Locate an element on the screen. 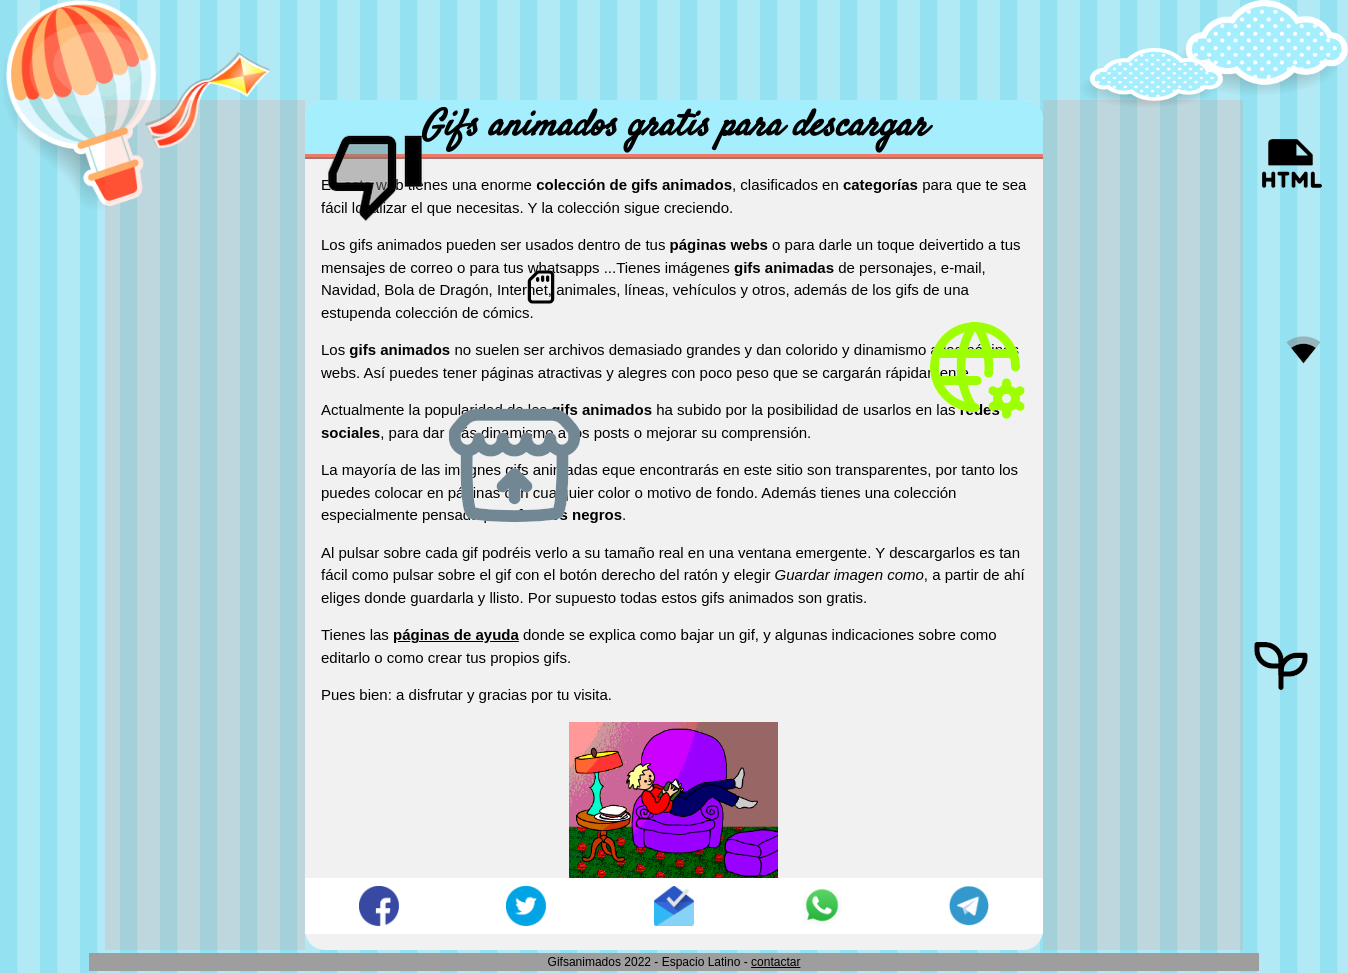 The width and height of the screenshot is (1348, 973). visit itch.io game marketplace is located at coordinates (514, 462).